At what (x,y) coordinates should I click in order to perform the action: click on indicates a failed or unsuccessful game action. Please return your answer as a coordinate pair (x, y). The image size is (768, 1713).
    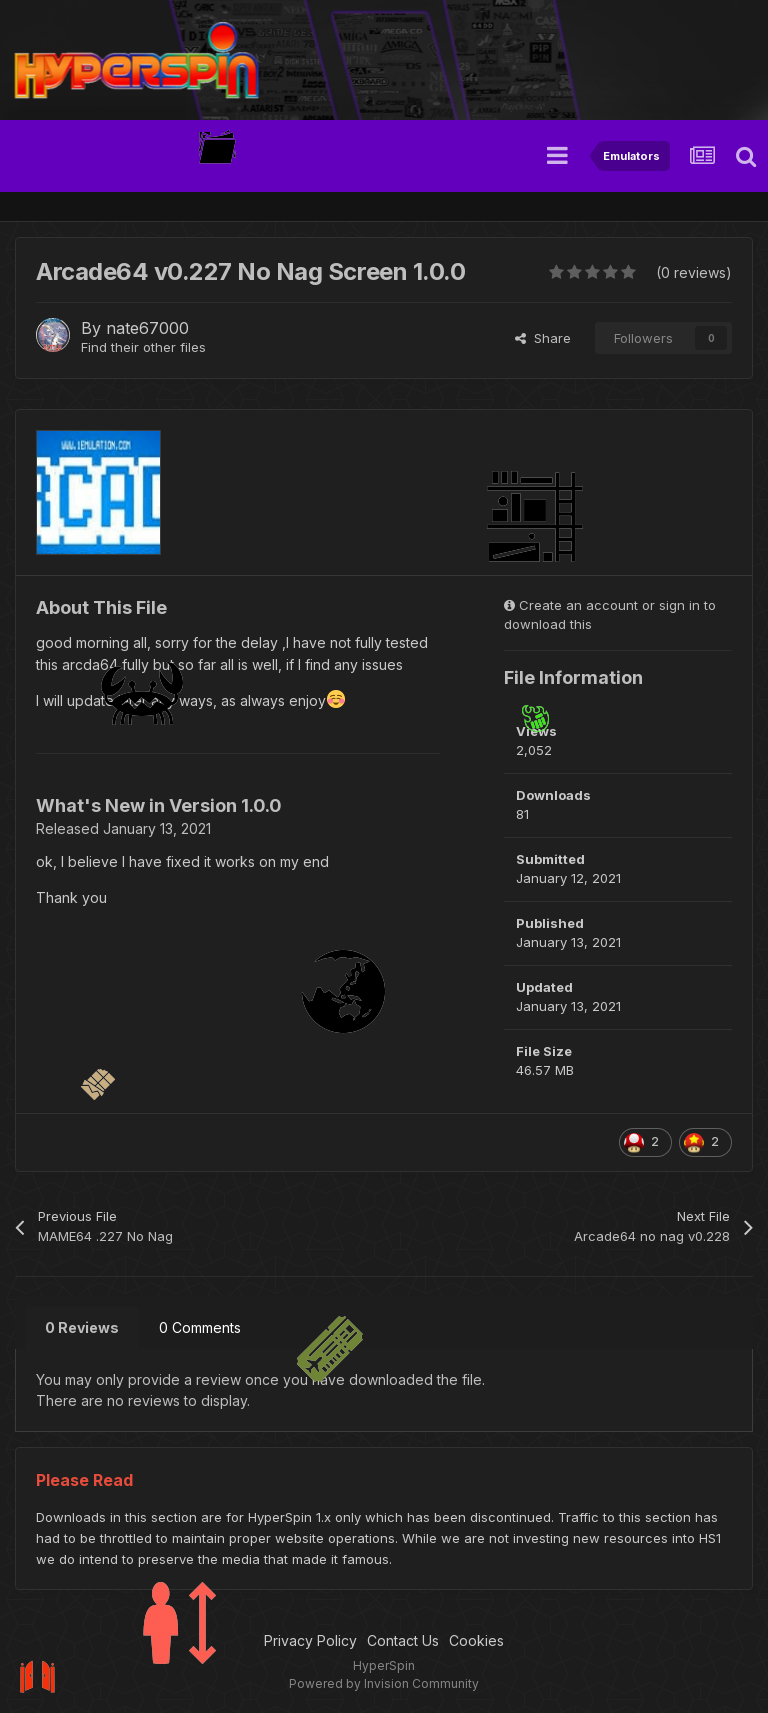
    Looking at the image, I should click on (142, 695).